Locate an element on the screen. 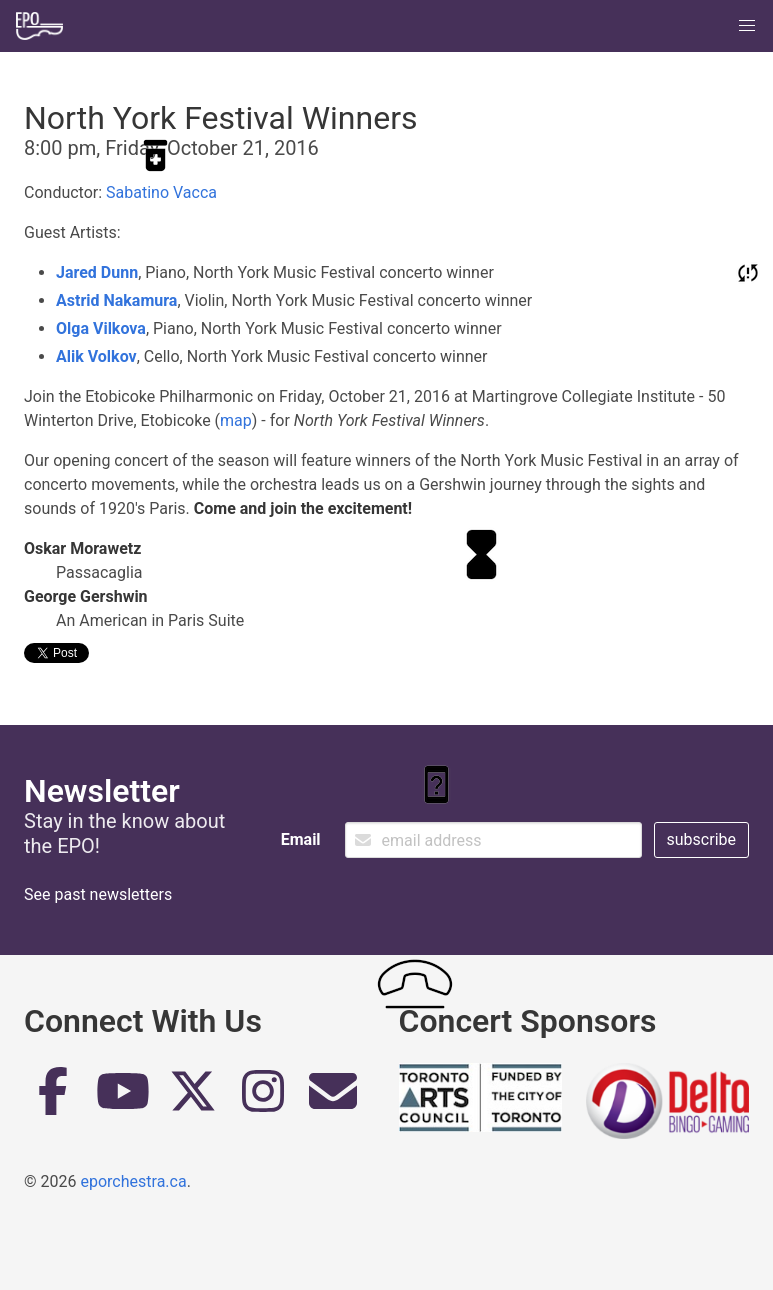 The image size is (773, 1290). unknown or unrecognized device connected is located at coordinates (436, 784).